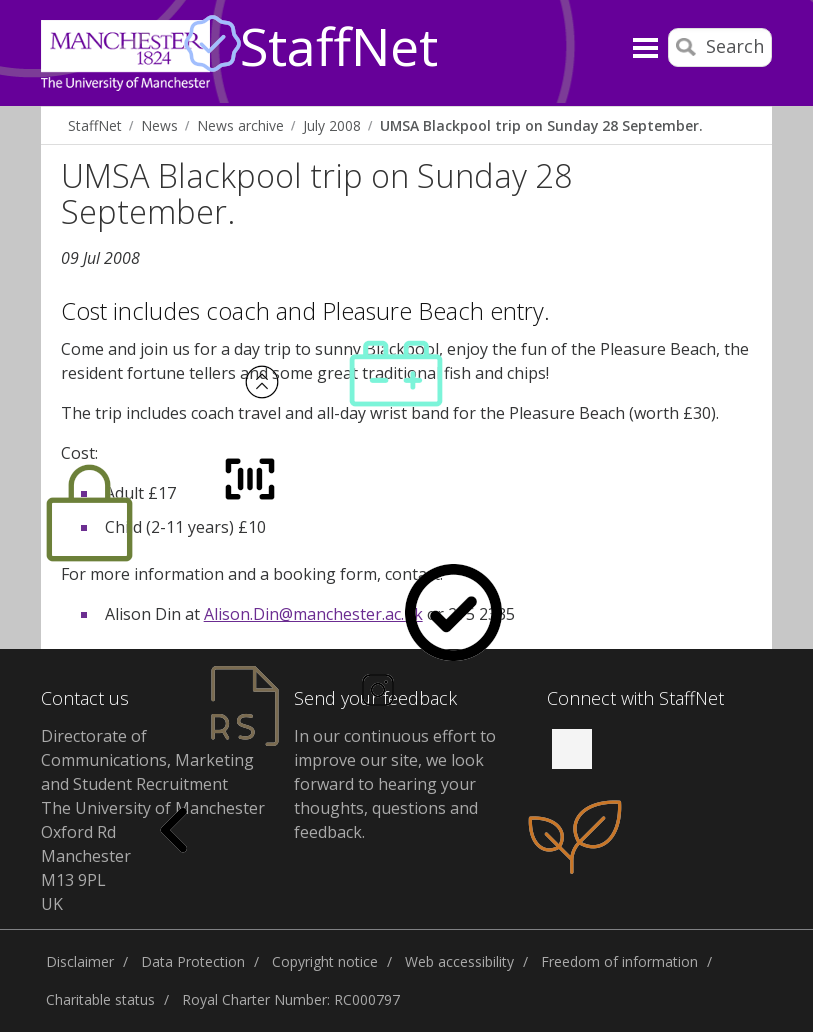 The image size is (813, 1032). What do you see at coordinates (396, 377) in the screenshot?
I see `check vehicle battery status` at bounding box center [396, 377].